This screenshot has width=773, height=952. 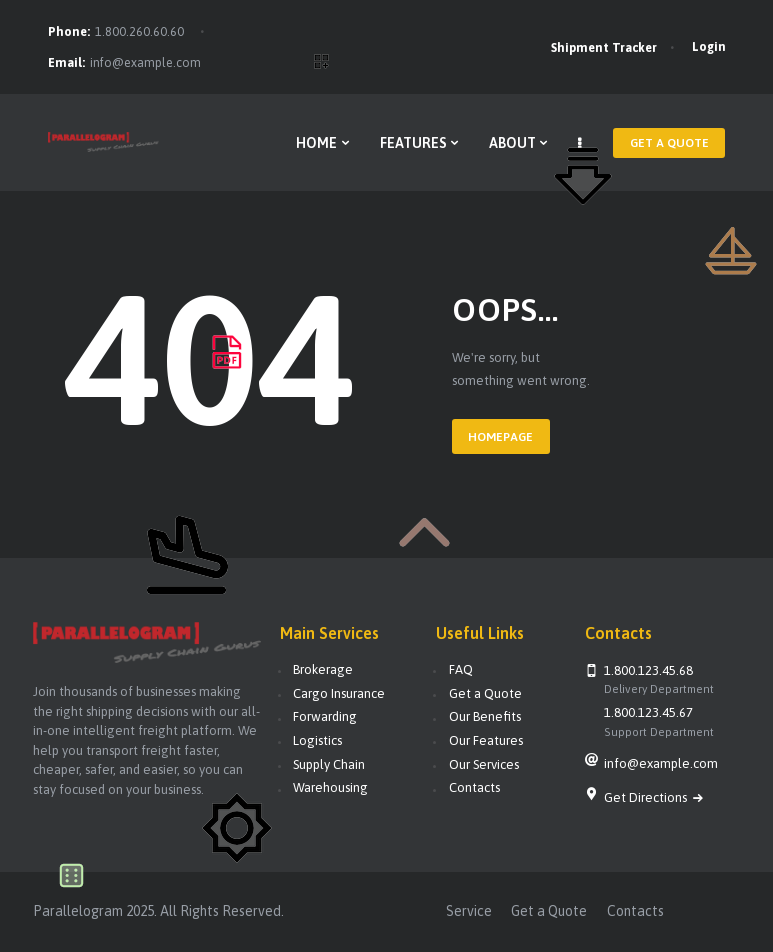 What do you see at coordinates (583, 174) in the screenshot?
I see `download file or content` at bounding box center [583, 174].